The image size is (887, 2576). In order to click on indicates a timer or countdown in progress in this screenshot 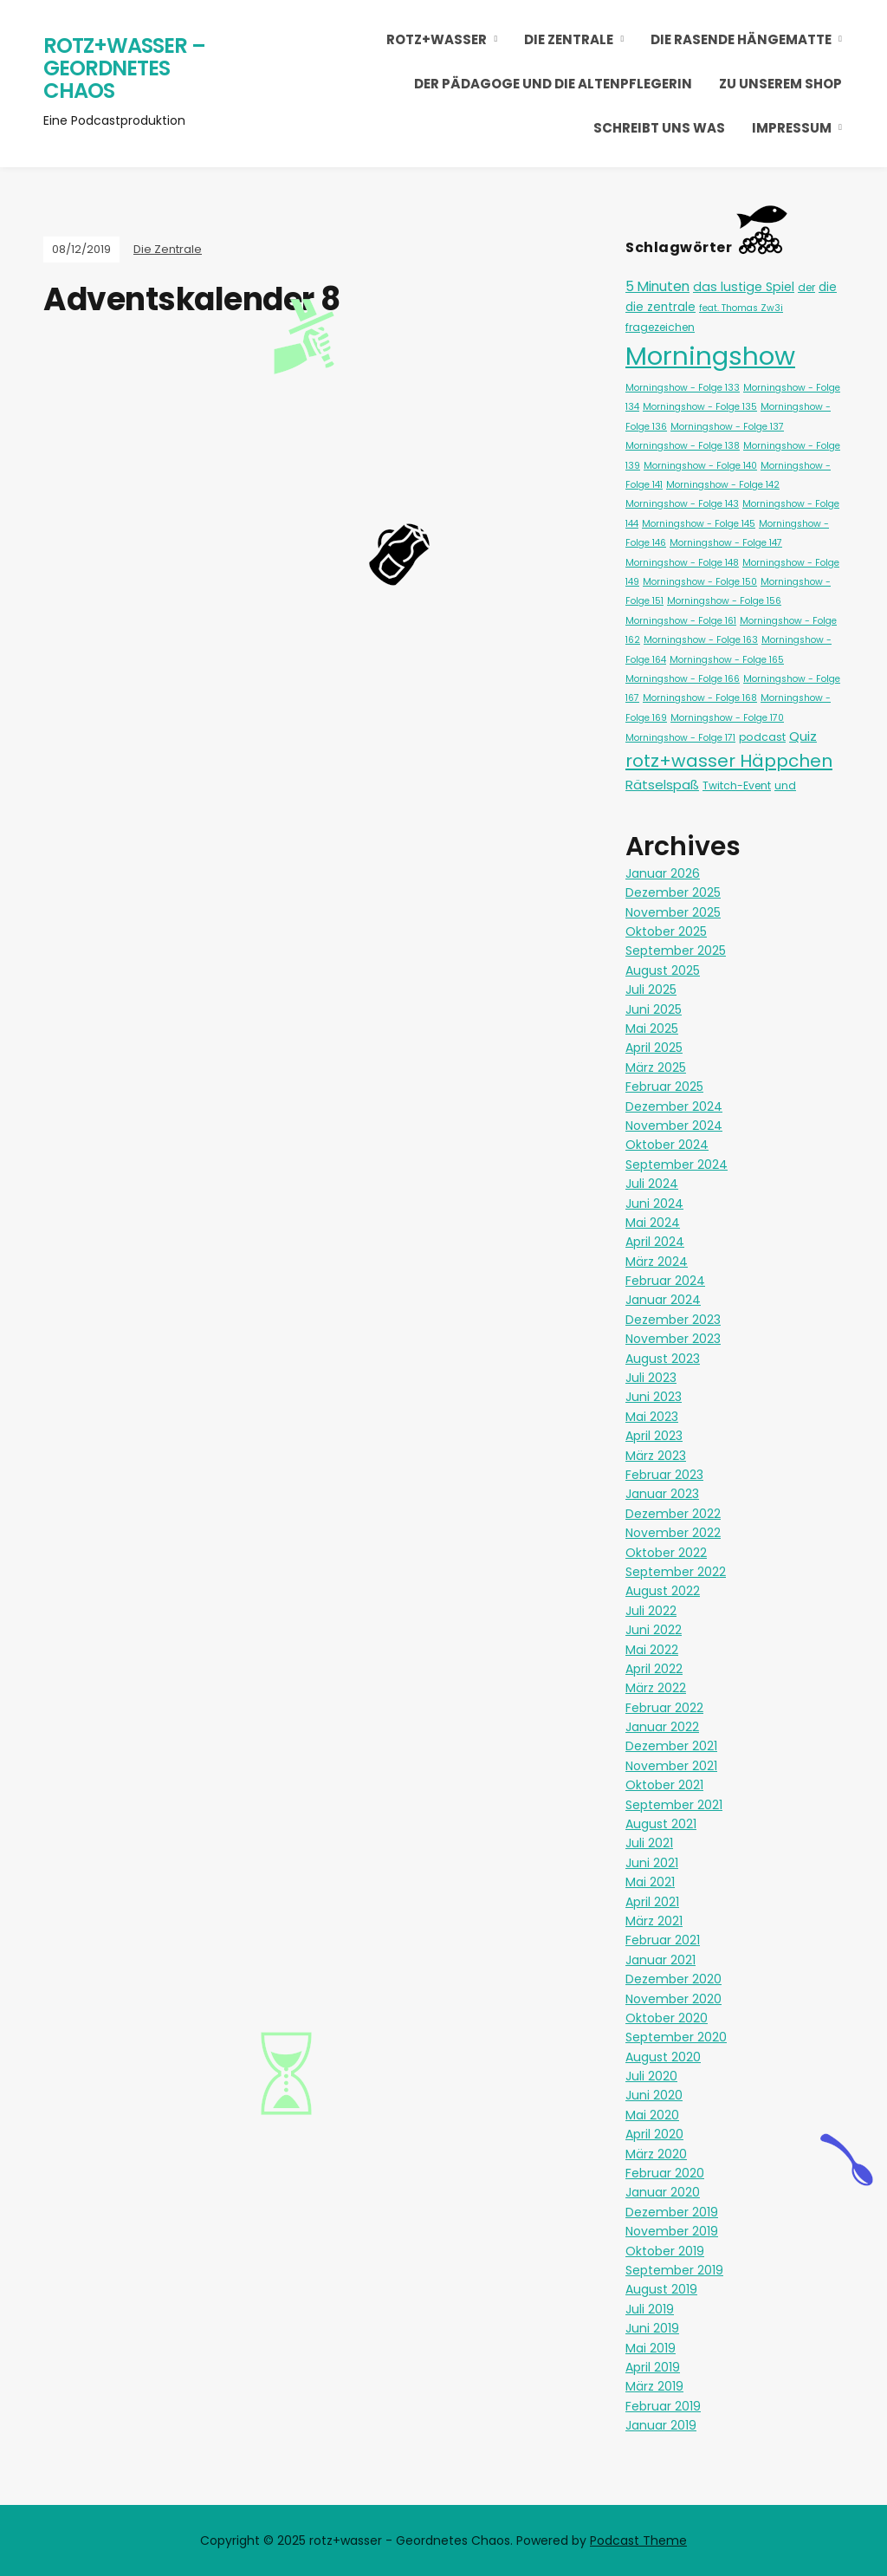, I will do `click(286, 2073)`.